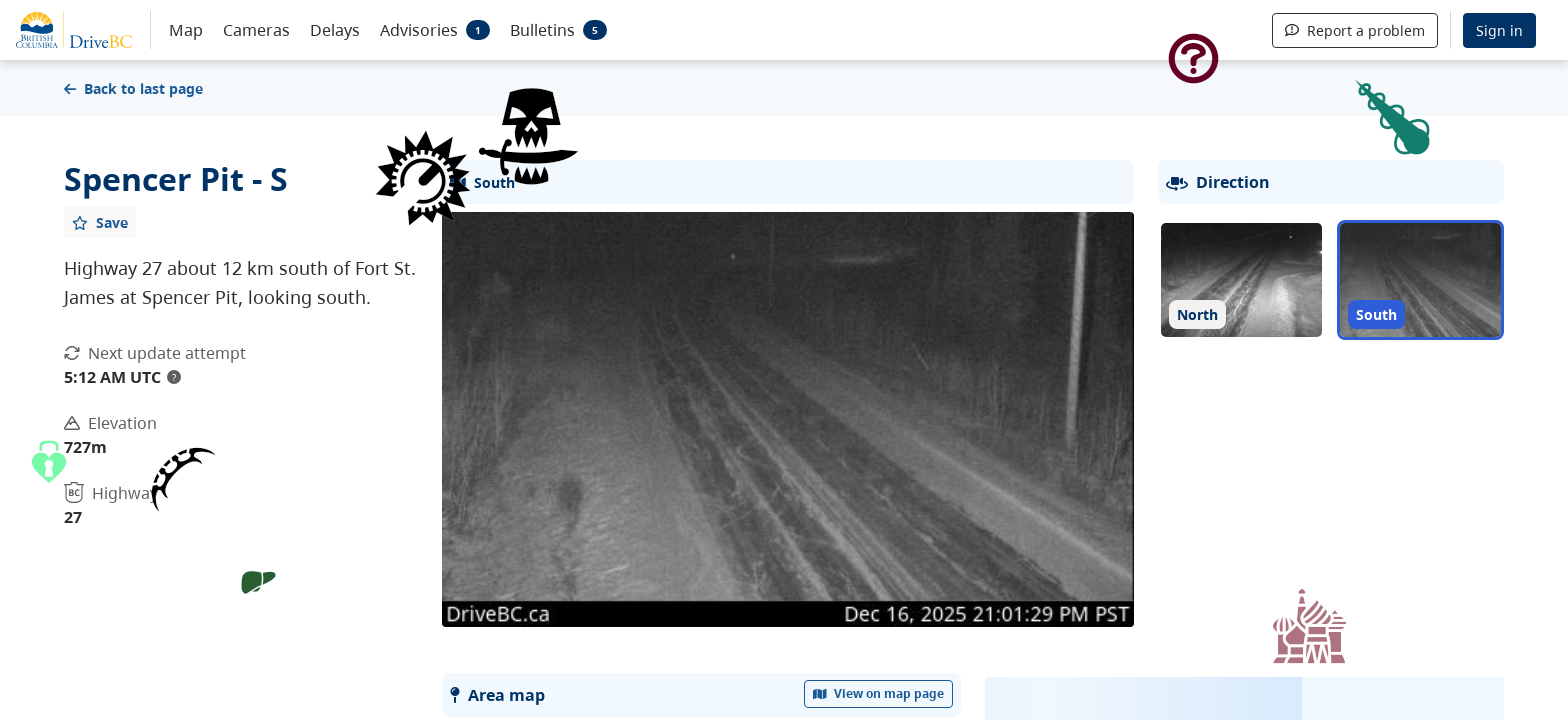  I want to click on access settings or configuration options, so click(423, 178).